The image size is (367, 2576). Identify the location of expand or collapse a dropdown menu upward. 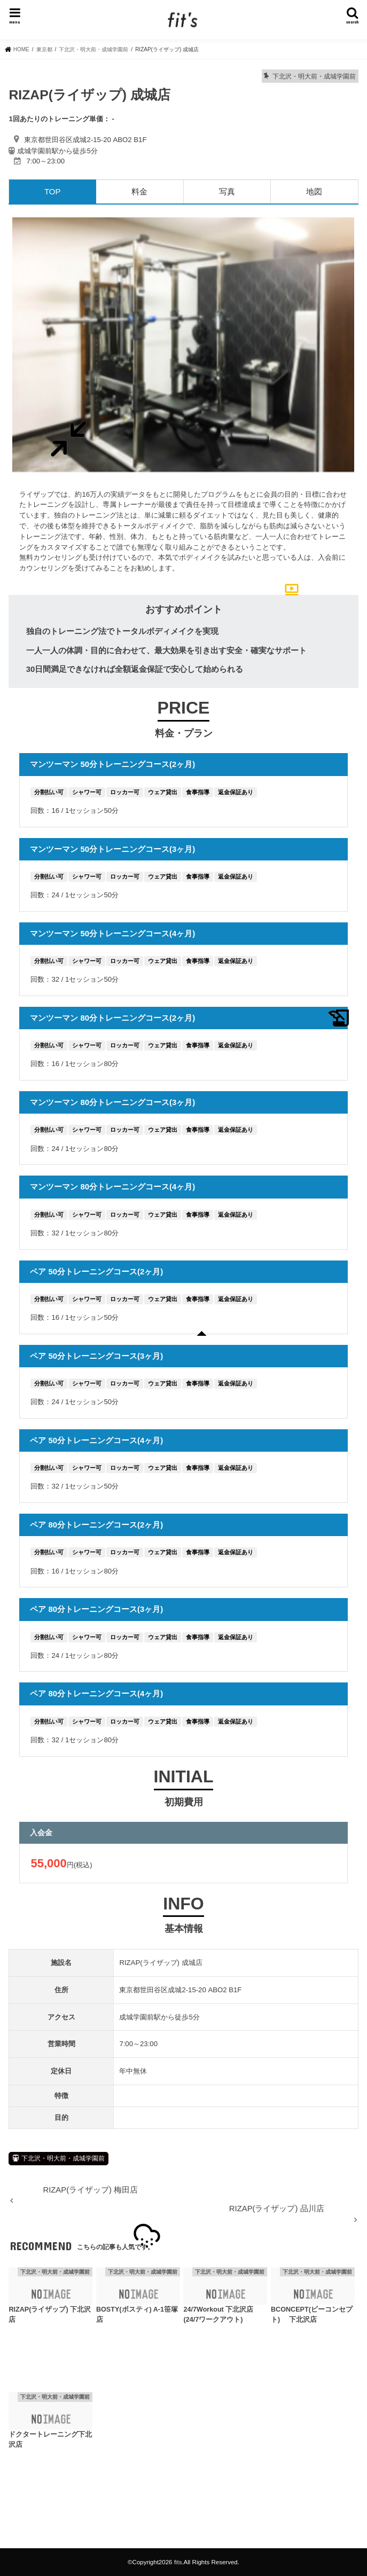
(201, 1334).